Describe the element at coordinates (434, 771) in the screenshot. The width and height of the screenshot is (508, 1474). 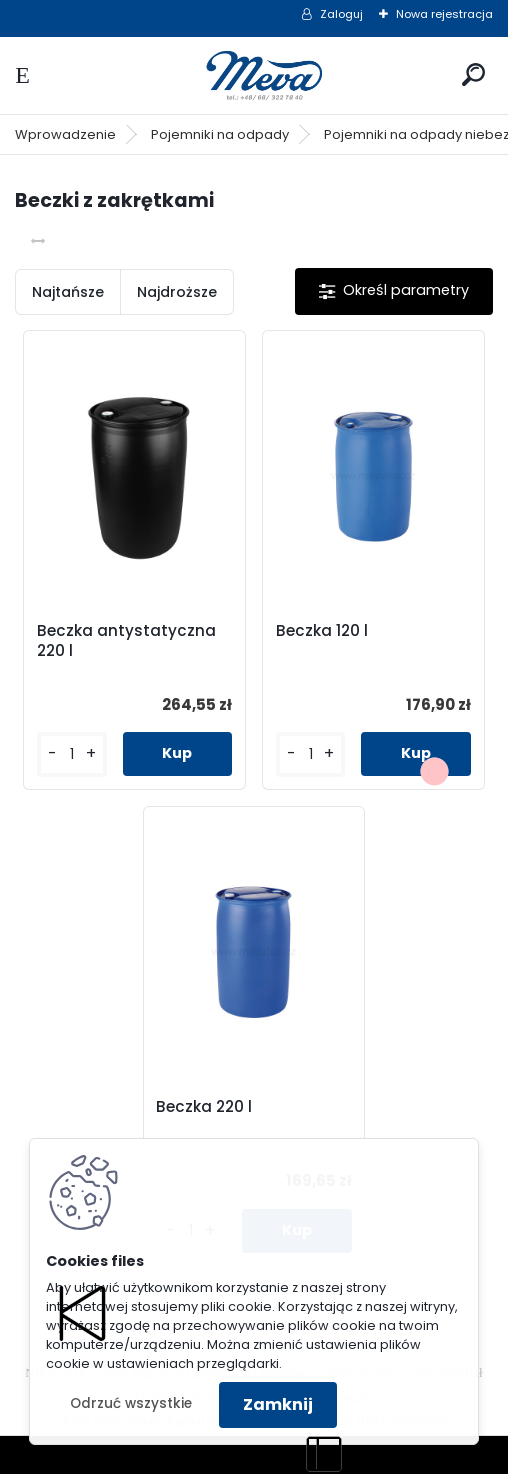
I see `indicates an active or selected state` at that location.